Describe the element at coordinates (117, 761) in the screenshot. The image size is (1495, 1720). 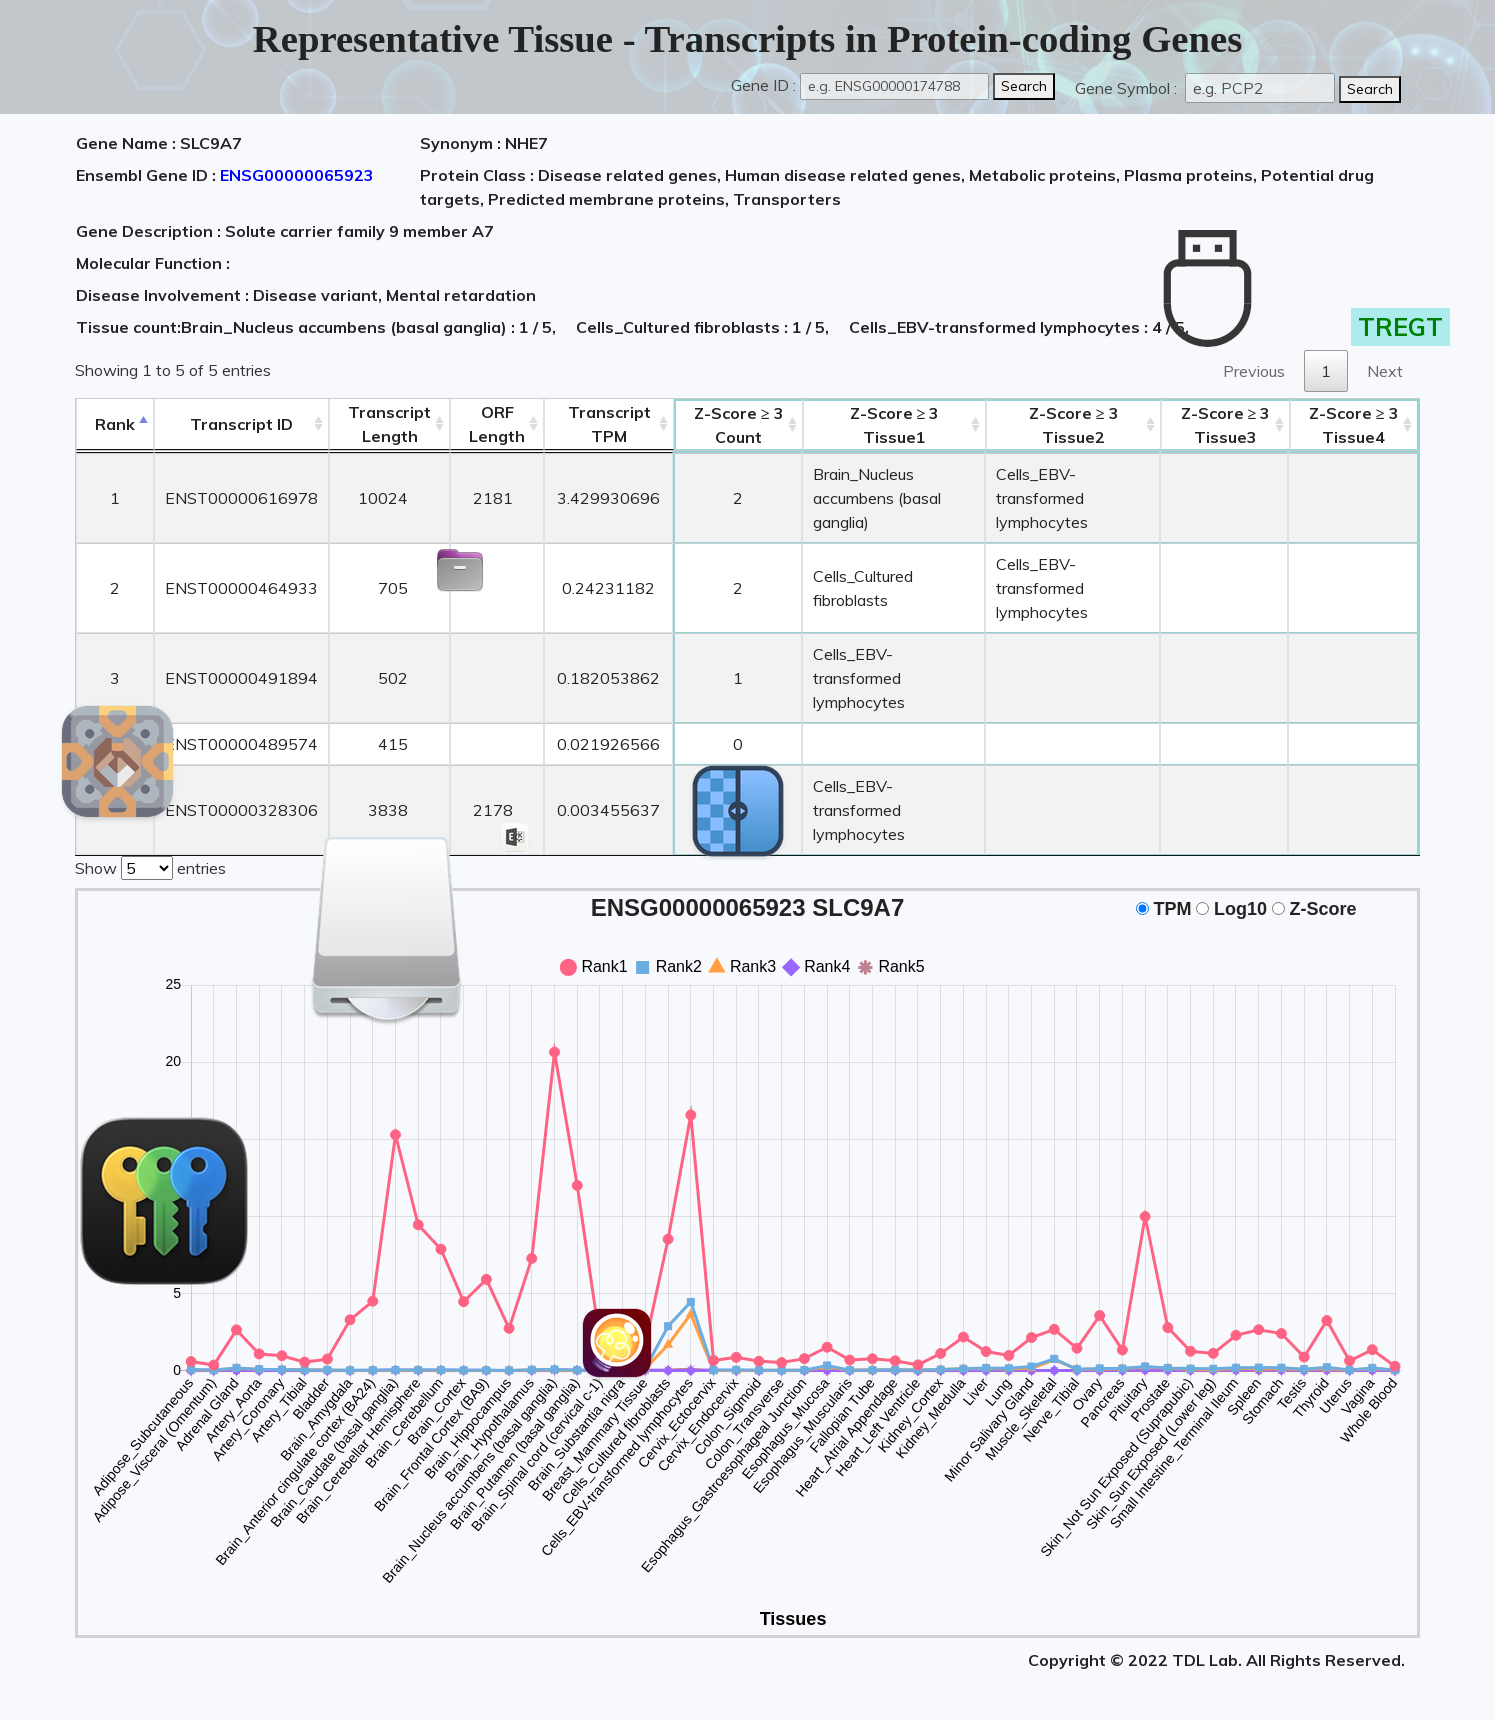
I see `launch mindustry game` at that location.